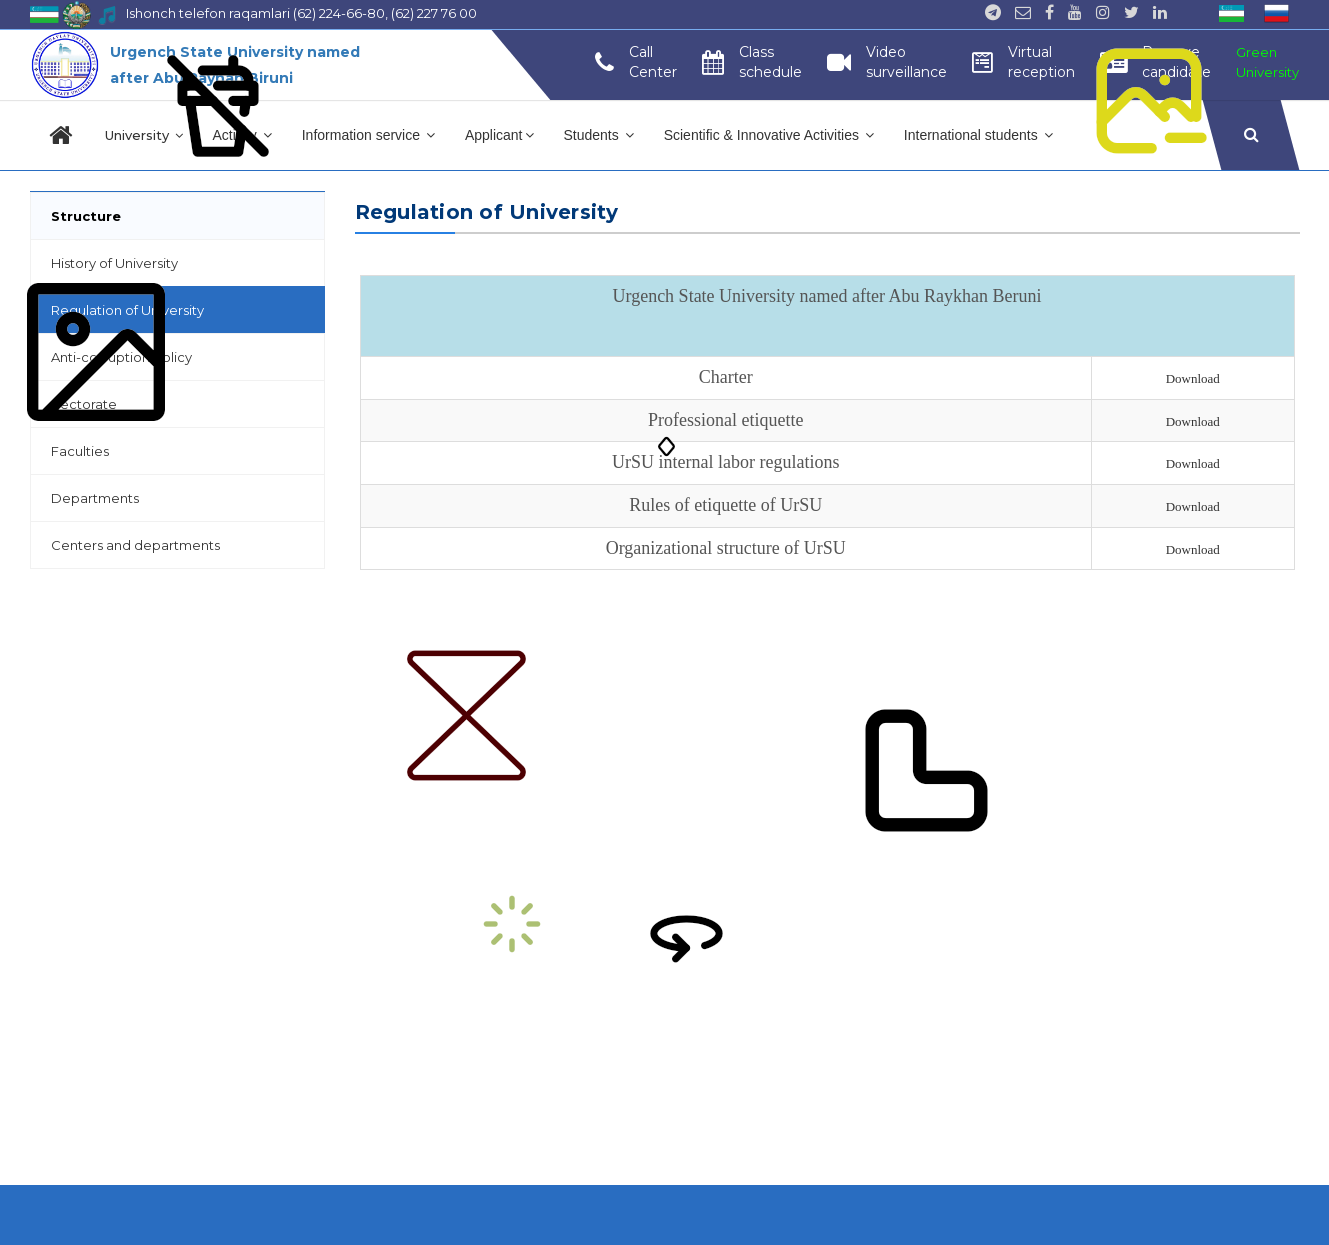 The height and width of the screenshot is (1245, 1329). What do you see at coordinates (686, 933) in the screenshot?
I see `rotate to view 360-degree content` at bounding box center [686, 933].